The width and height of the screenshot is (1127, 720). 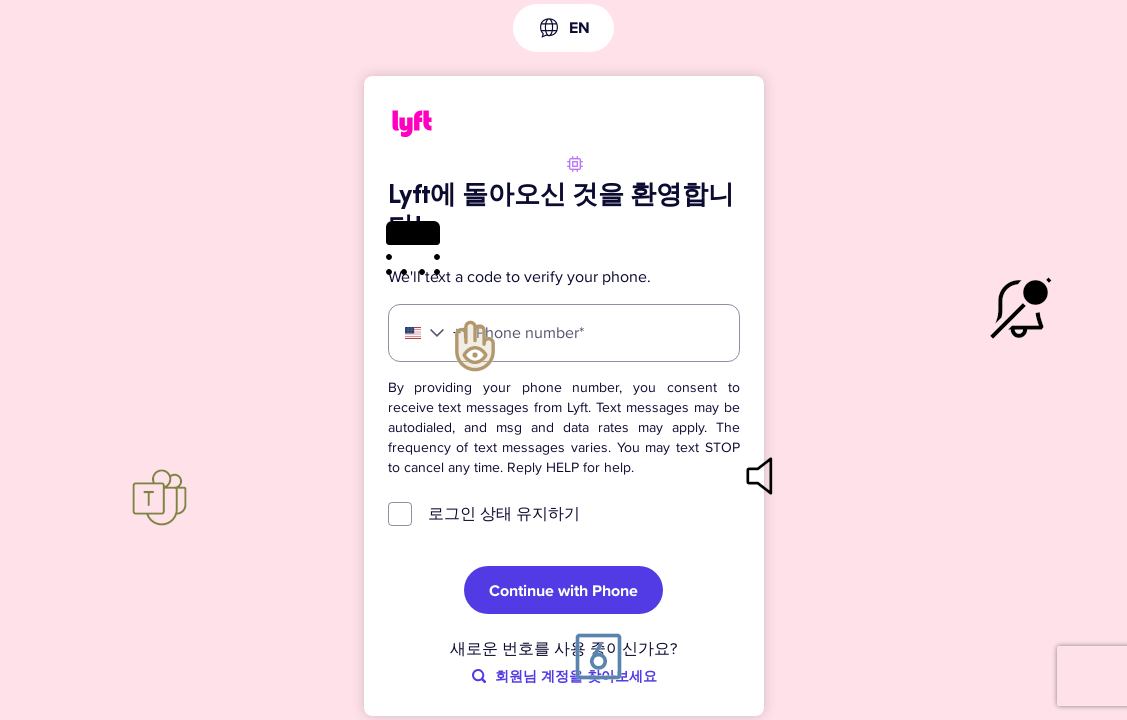 I want to click on align content to the top of a container, so click(x=413, y=248).